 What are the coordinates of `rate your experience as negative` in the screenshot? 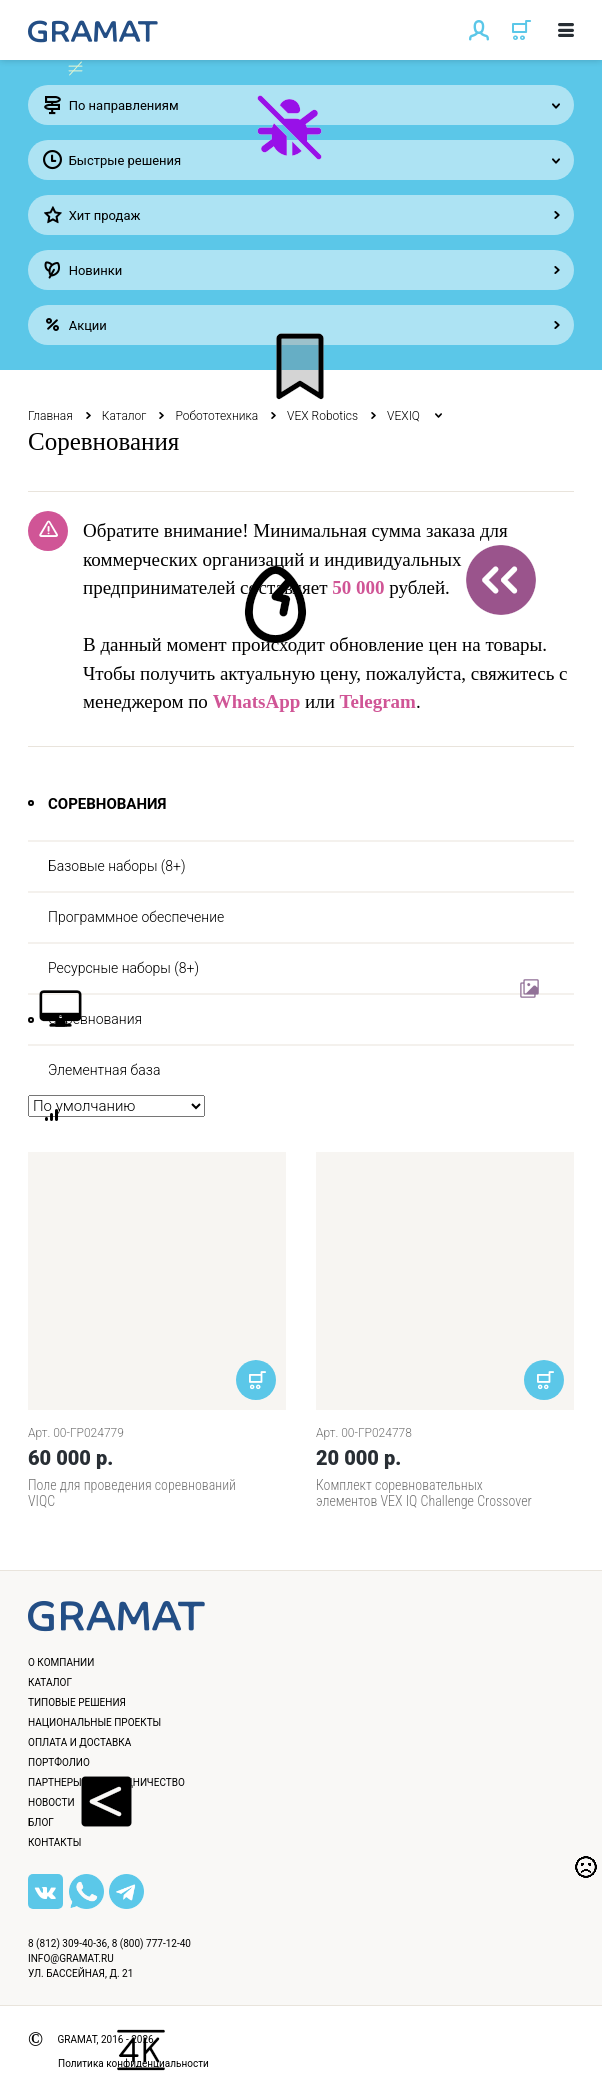 It's located at (586, 1867).